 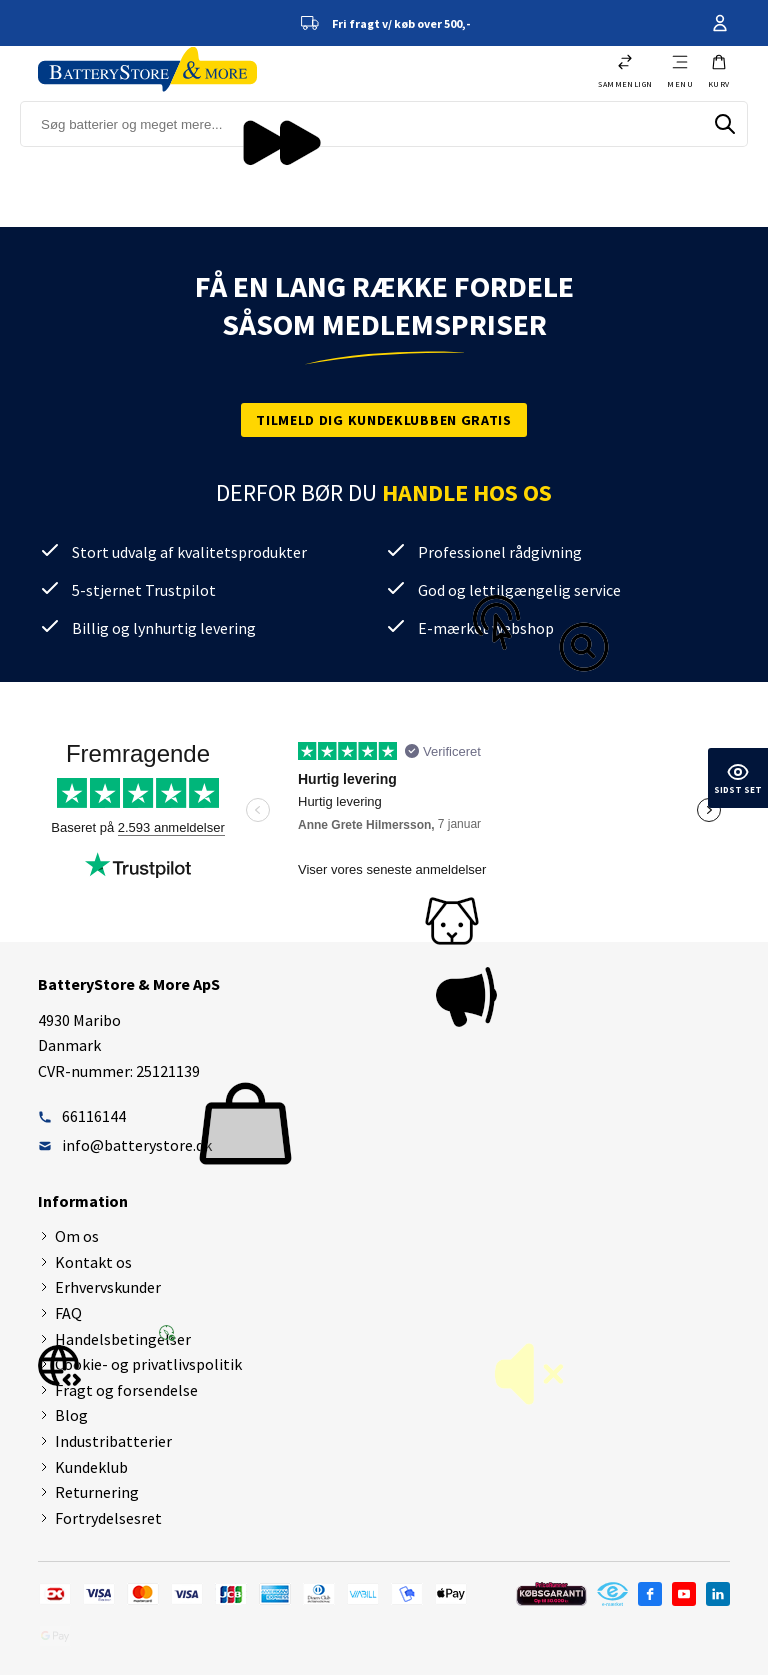 What do you see at coordinates (584, 647) in the screenshot?
I see `tap to search` at bounding box center [584, 647].